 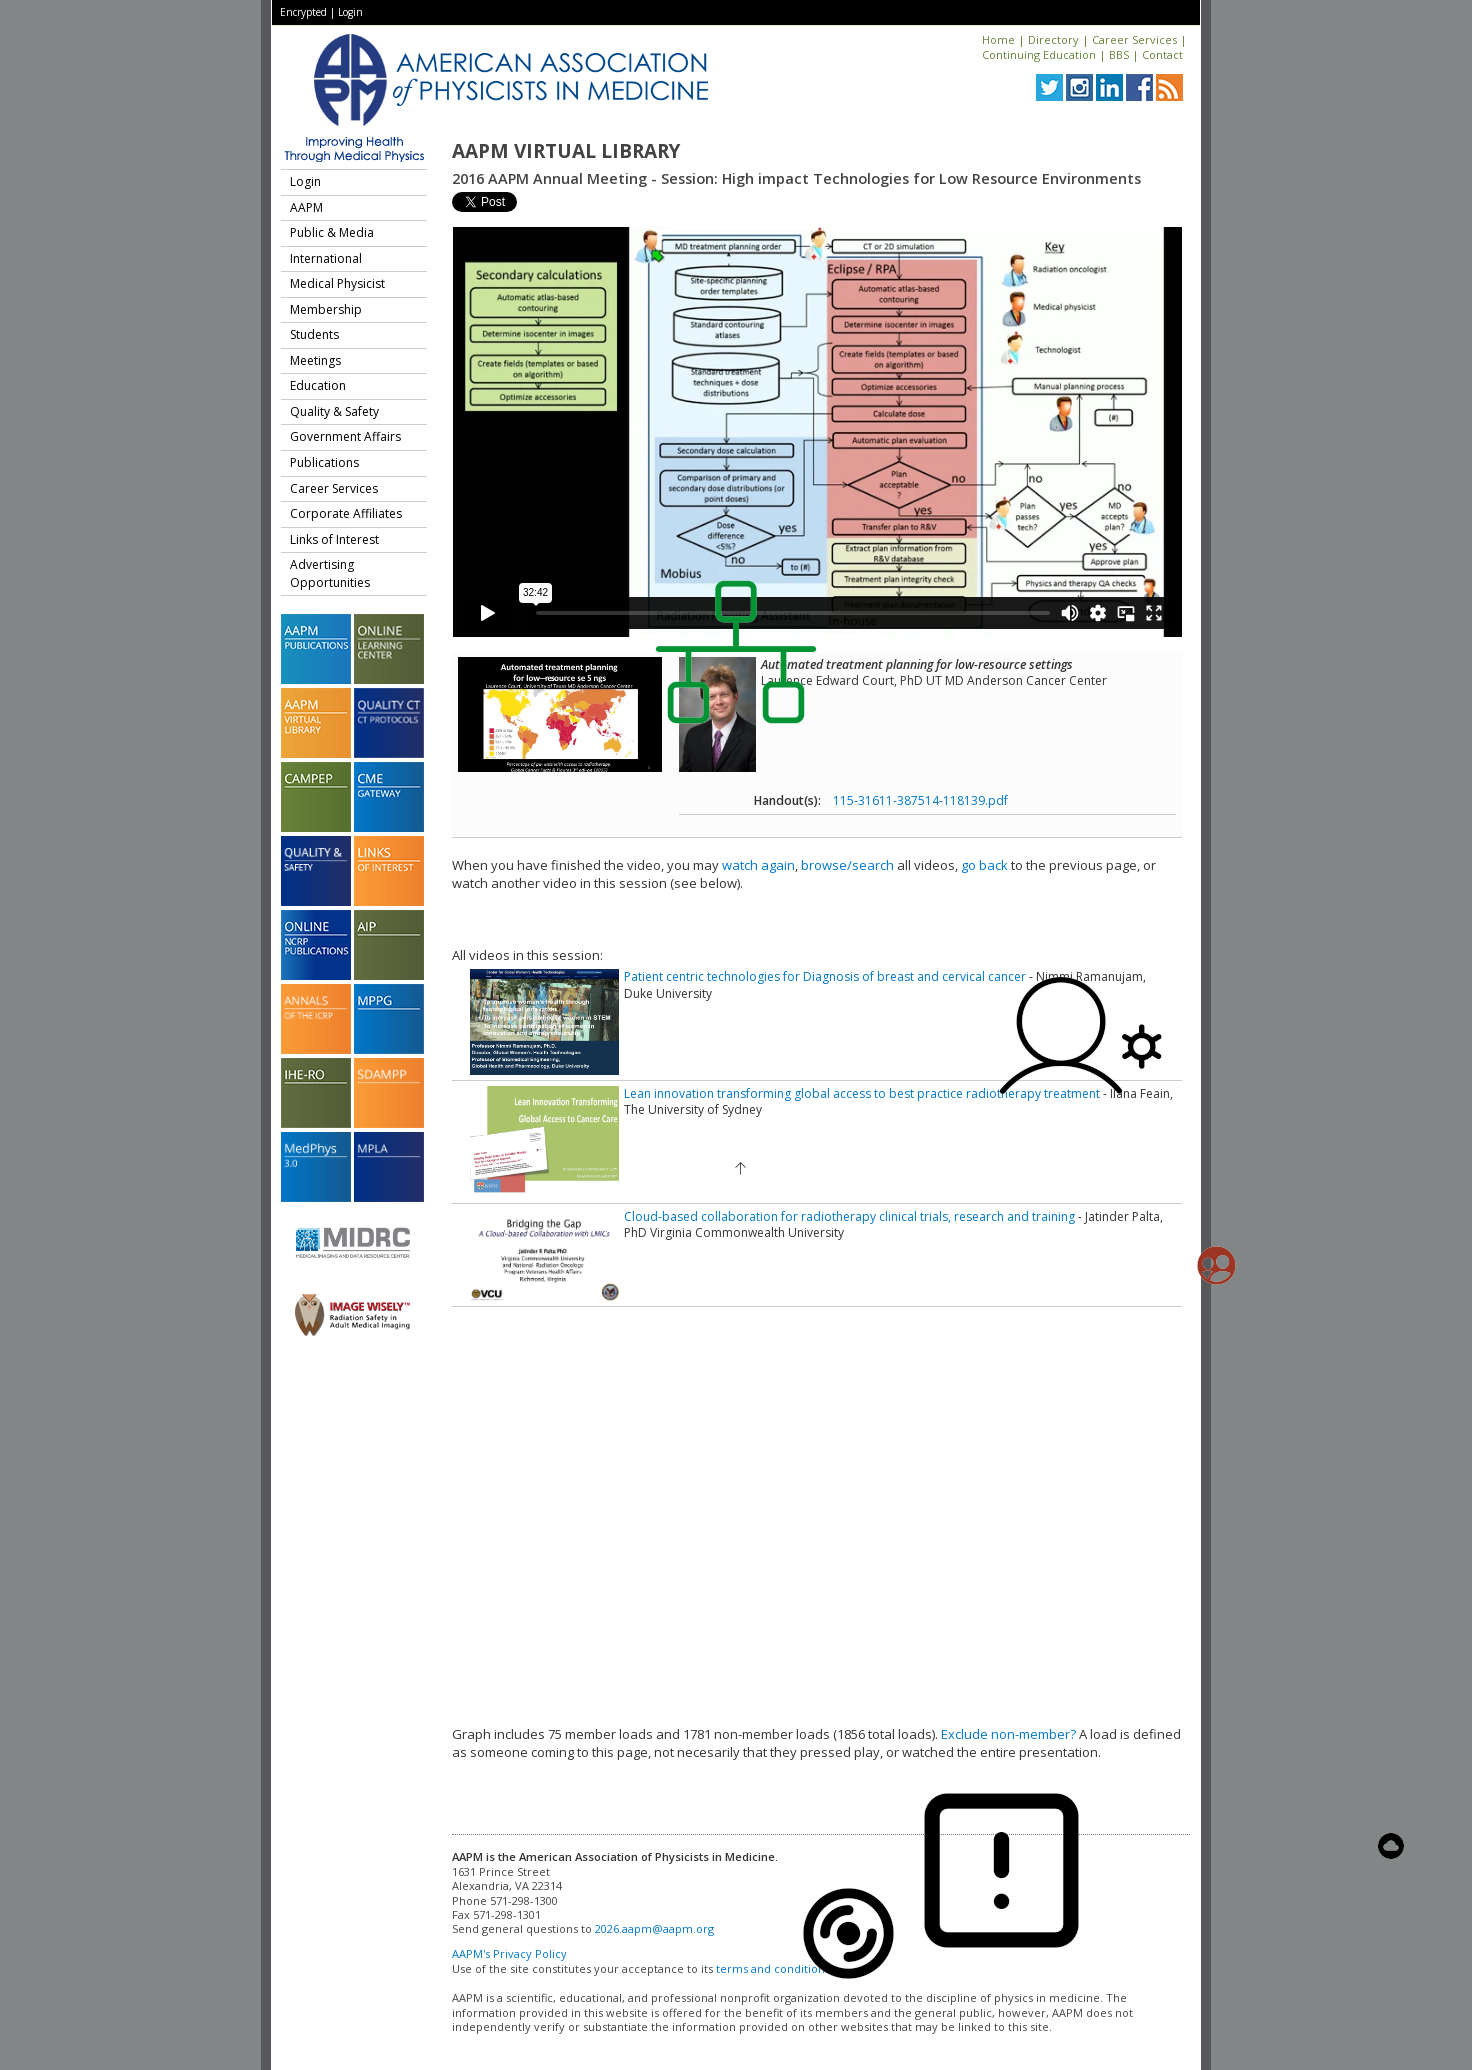 I want to click on view group or team members, so click(x=1216, y=1265).